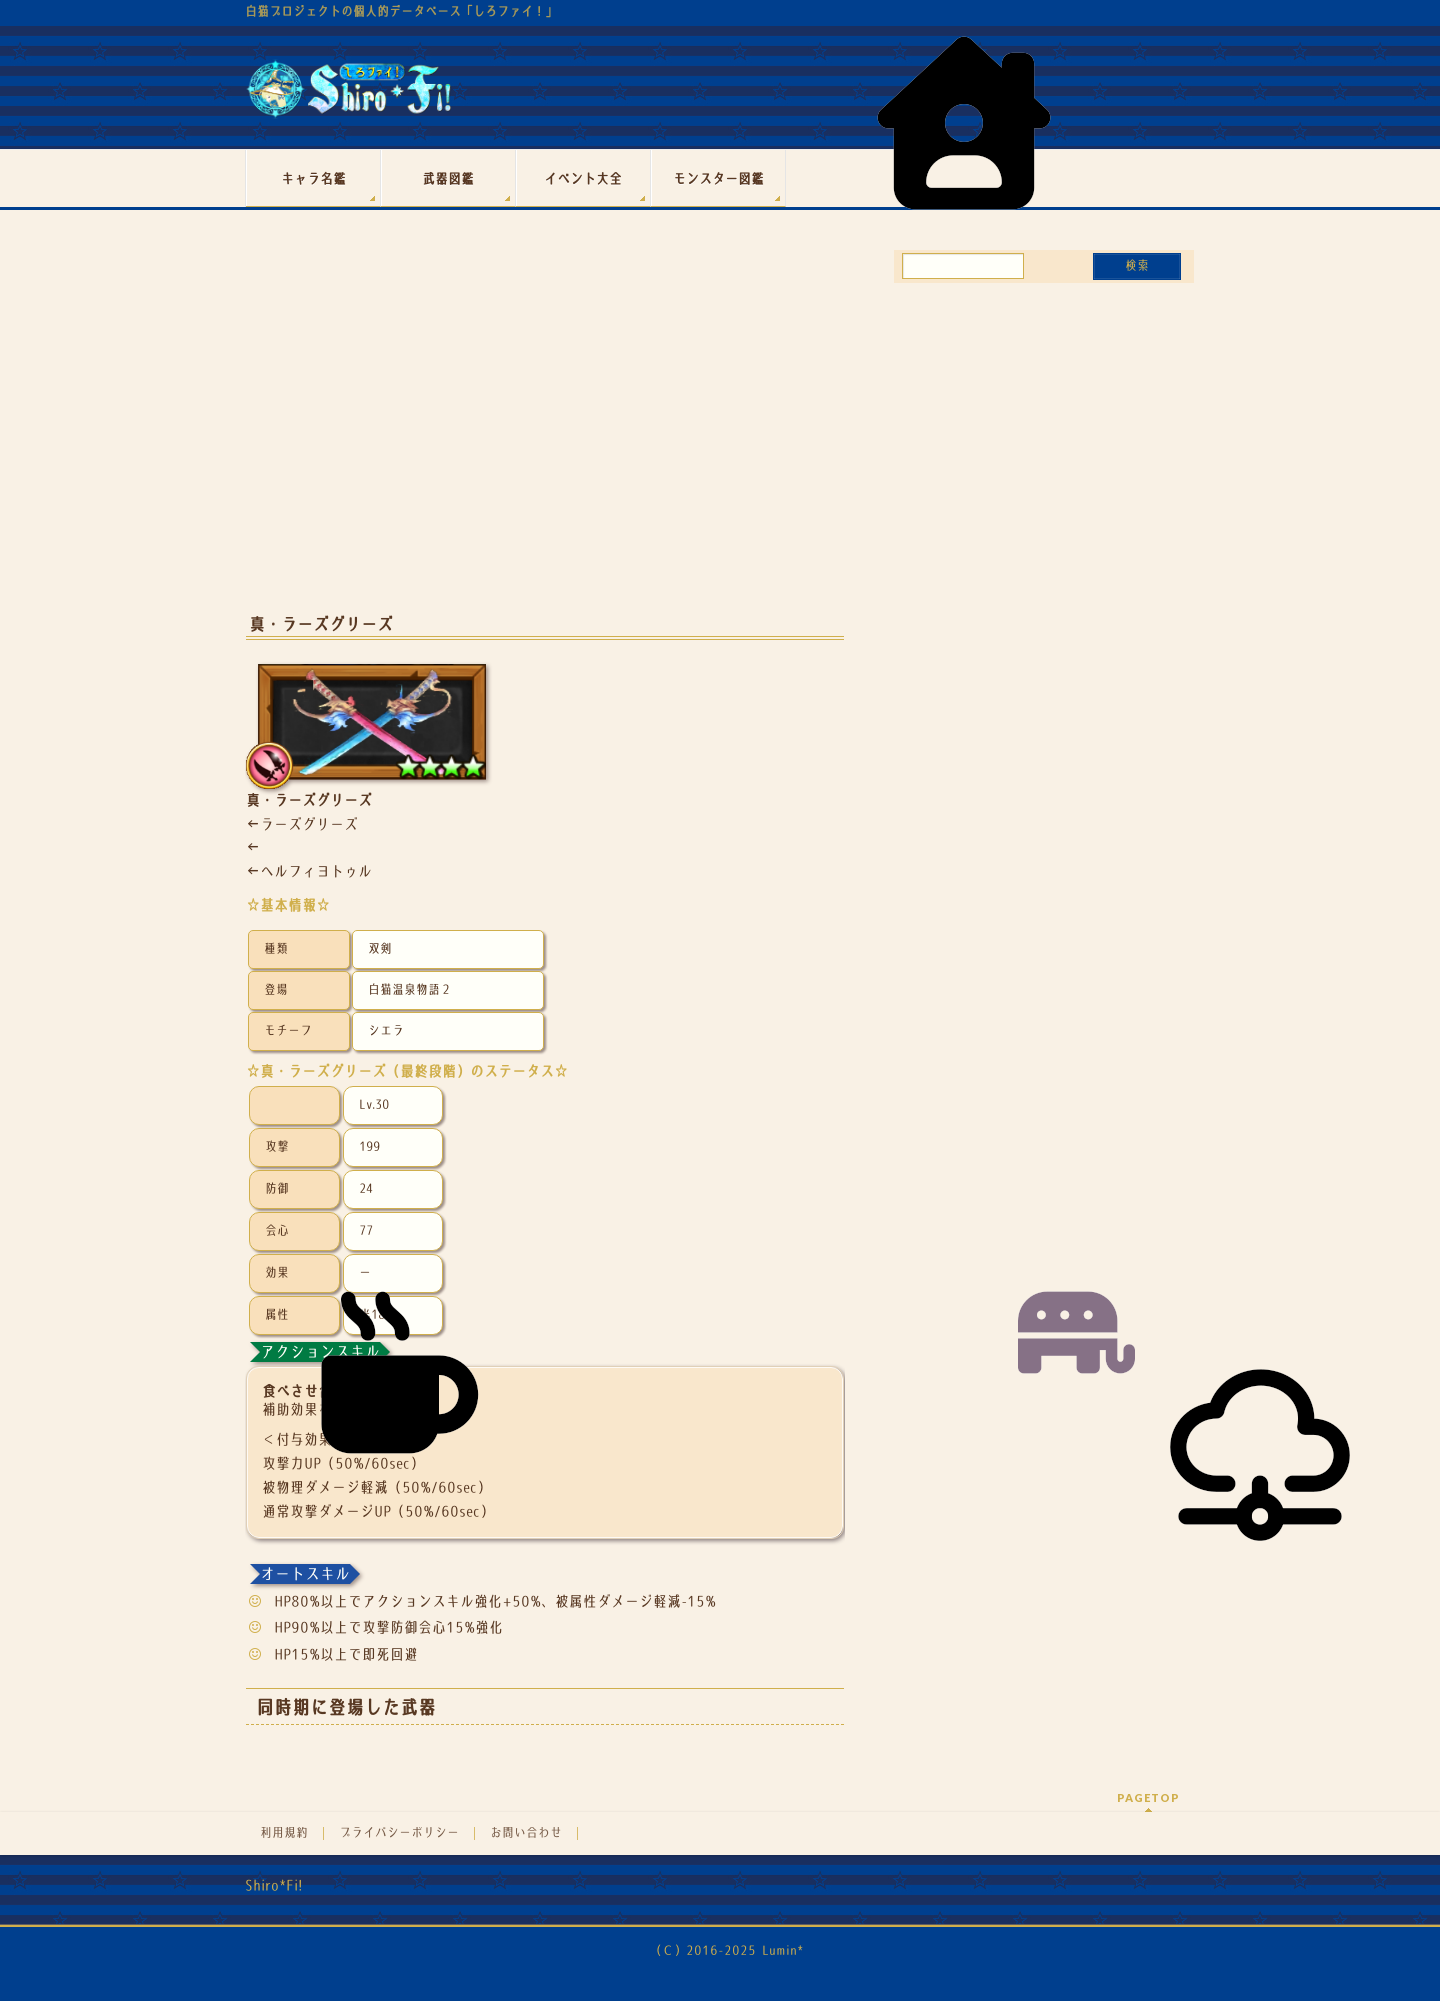 This screenshot has height=2001, width=1440. I want to click on take a coffee break or pause timer, so click(390, 1375).